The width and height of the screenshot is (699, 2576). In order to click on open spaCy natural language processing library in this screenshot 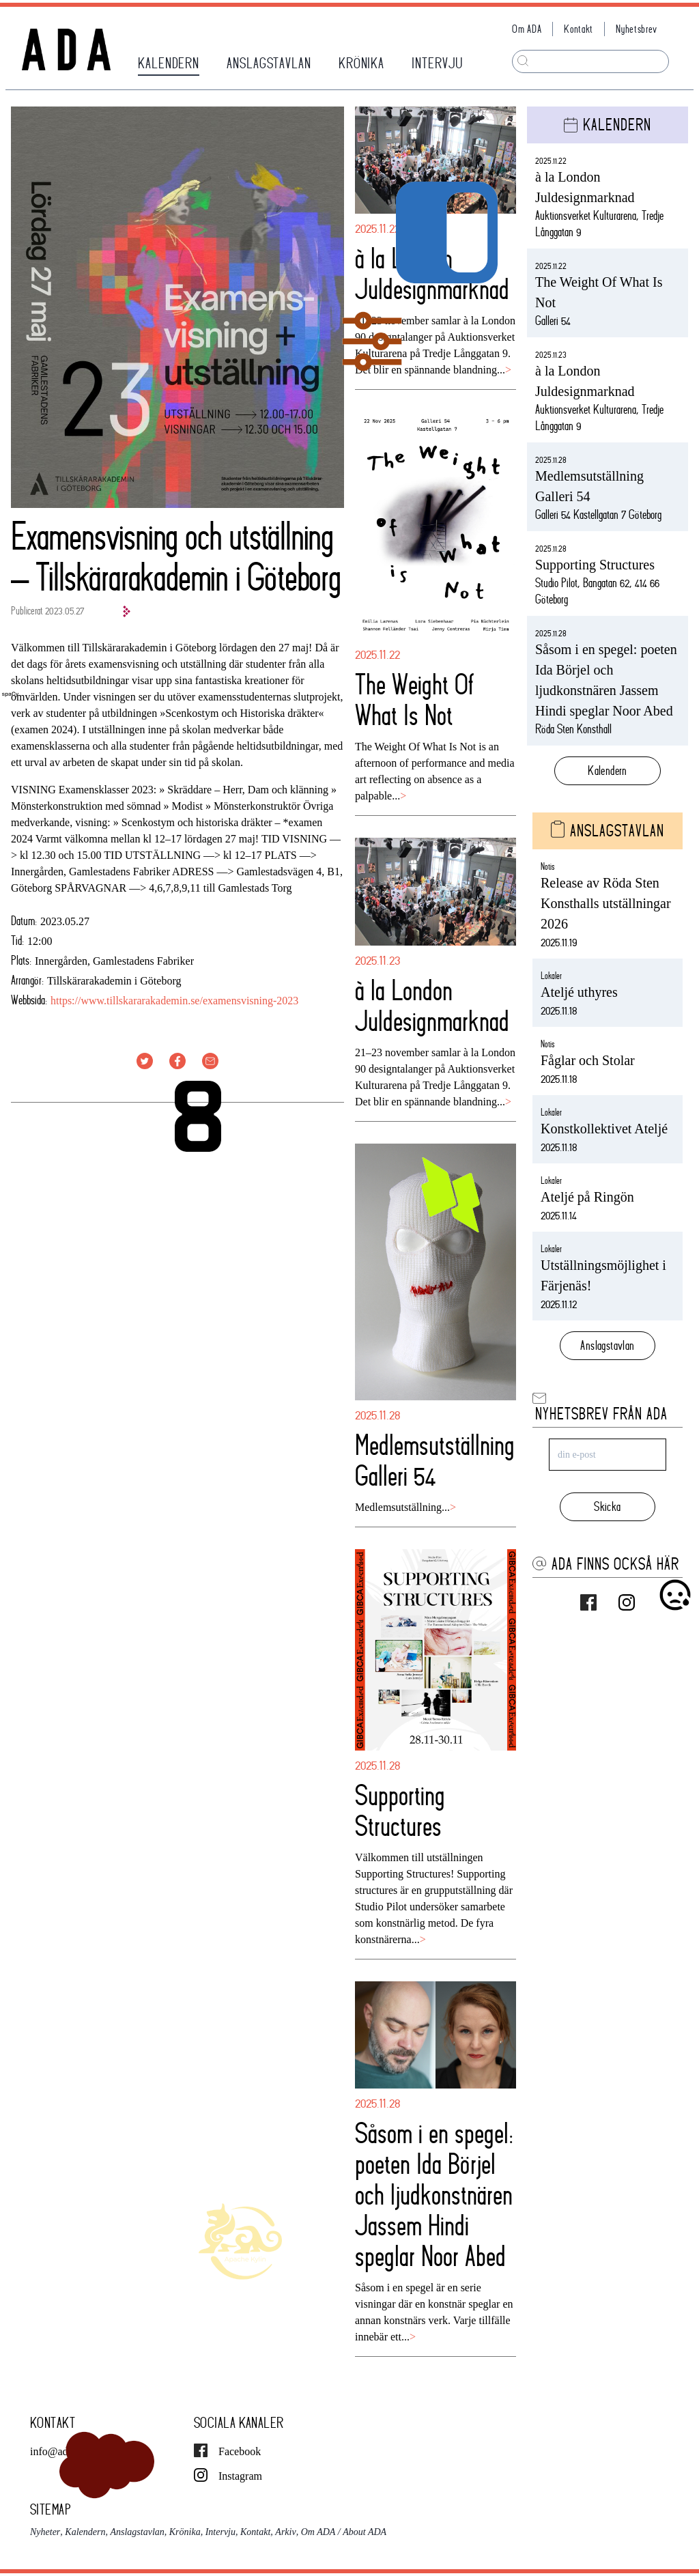, I will do `click(10, 694)`.